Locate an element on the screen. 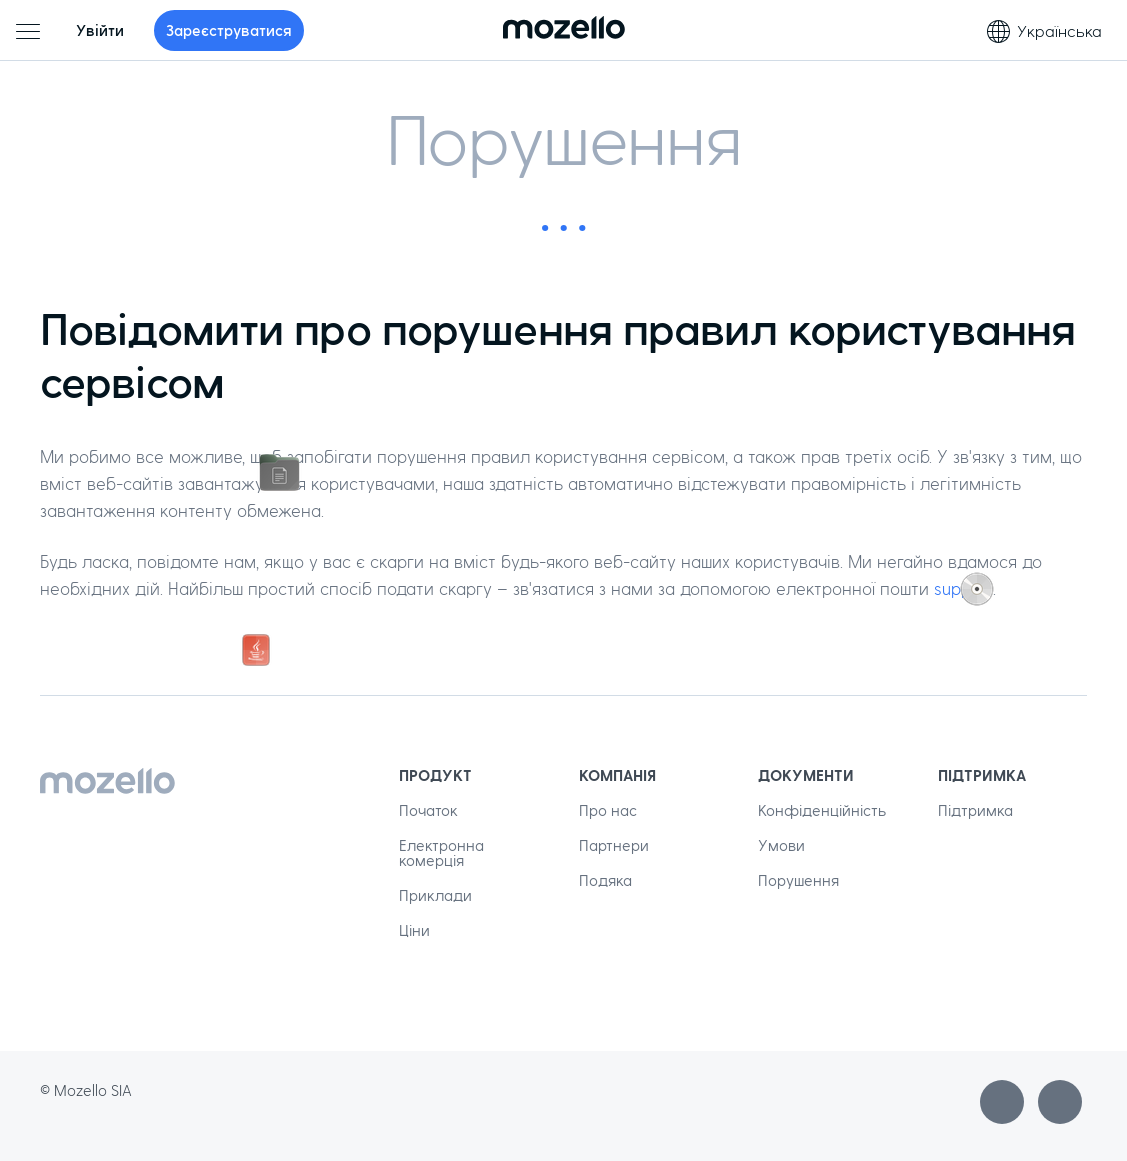 This screenshot has width=1127, height=1161. indicates a rewritable CD-RW disc is located at coordinates (977, 589).